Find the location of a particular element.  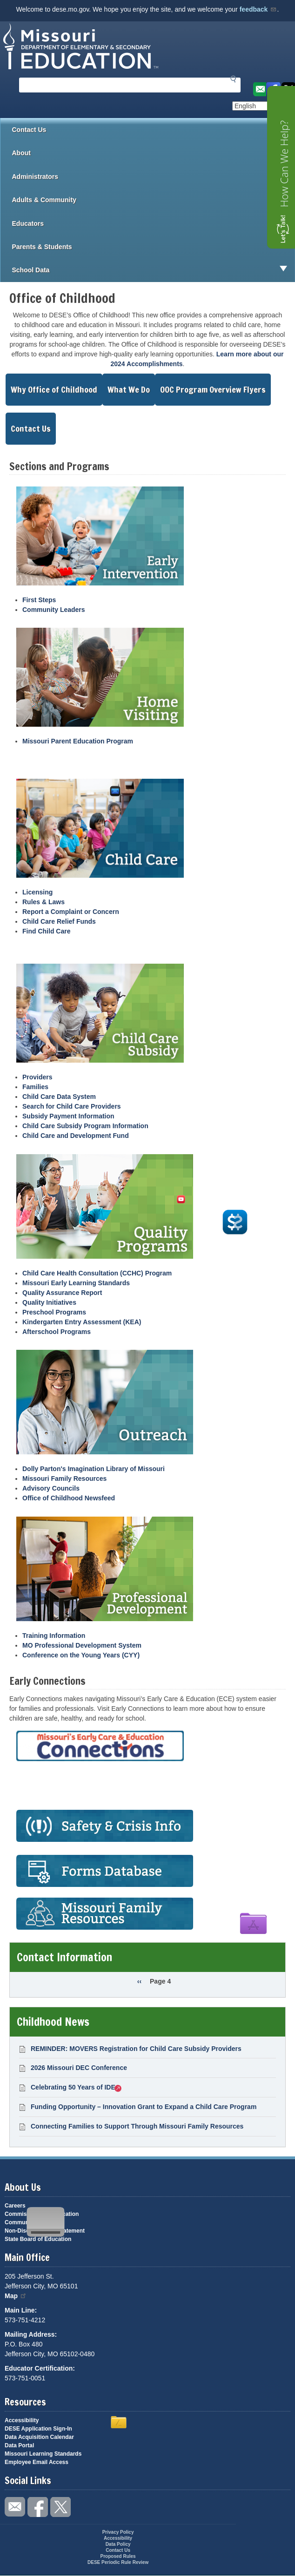

indicates a symbolic link or shortcut to another file is located at coordinates (118, 2088).